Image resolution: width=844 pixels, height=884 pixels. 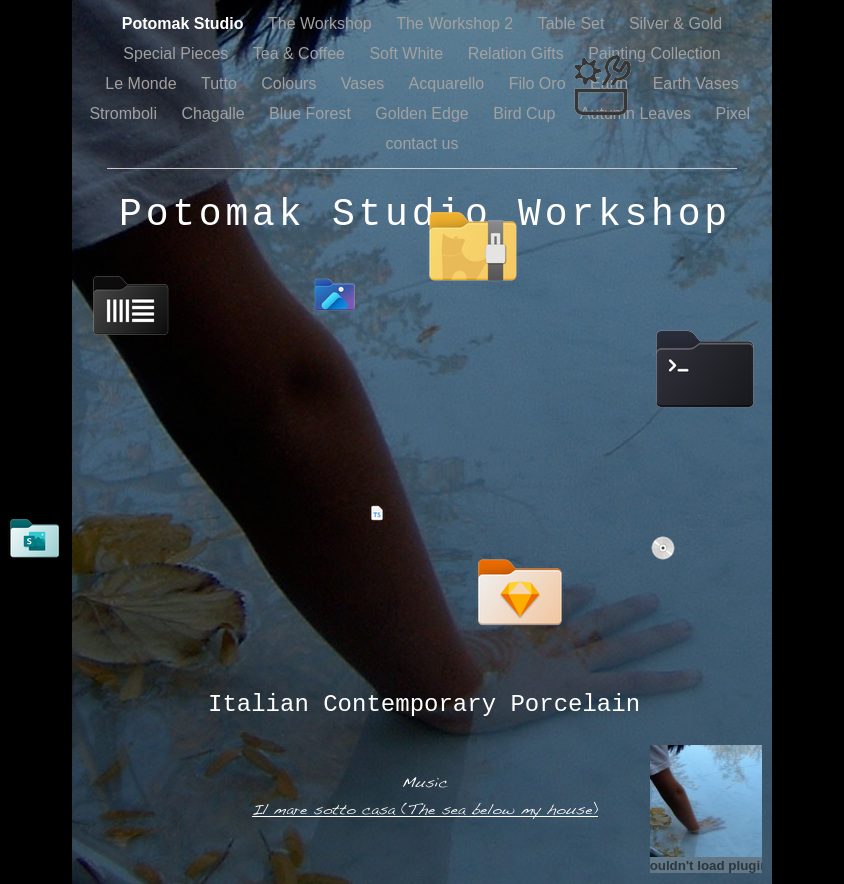 What do you see at coordinates (334, 295) in the screenshot?
I see `open pictures folder` at bounding box center [334, 295].